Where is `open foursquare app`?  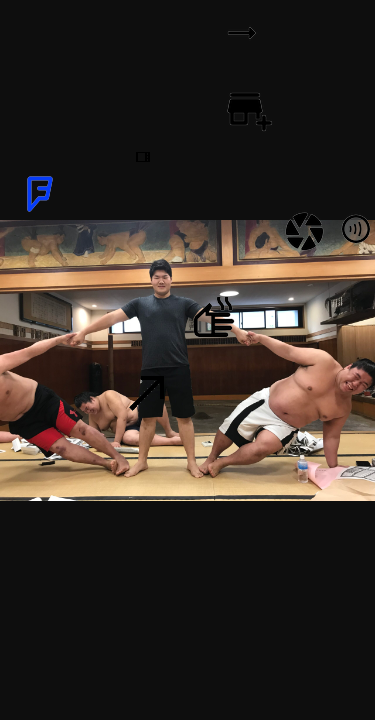 open foursquare app is located at coordinates (40, 194).